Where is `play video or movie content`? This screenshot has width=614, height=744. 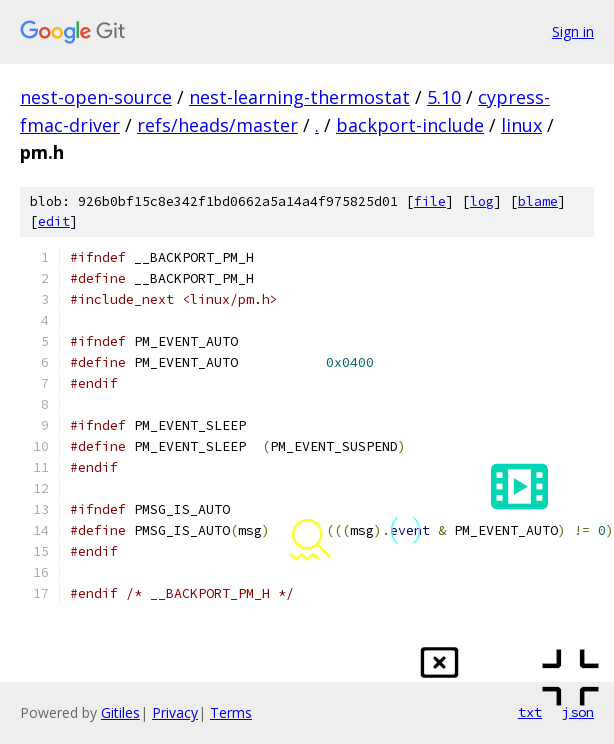 play video or movie content is located at coordinates (519, 486).